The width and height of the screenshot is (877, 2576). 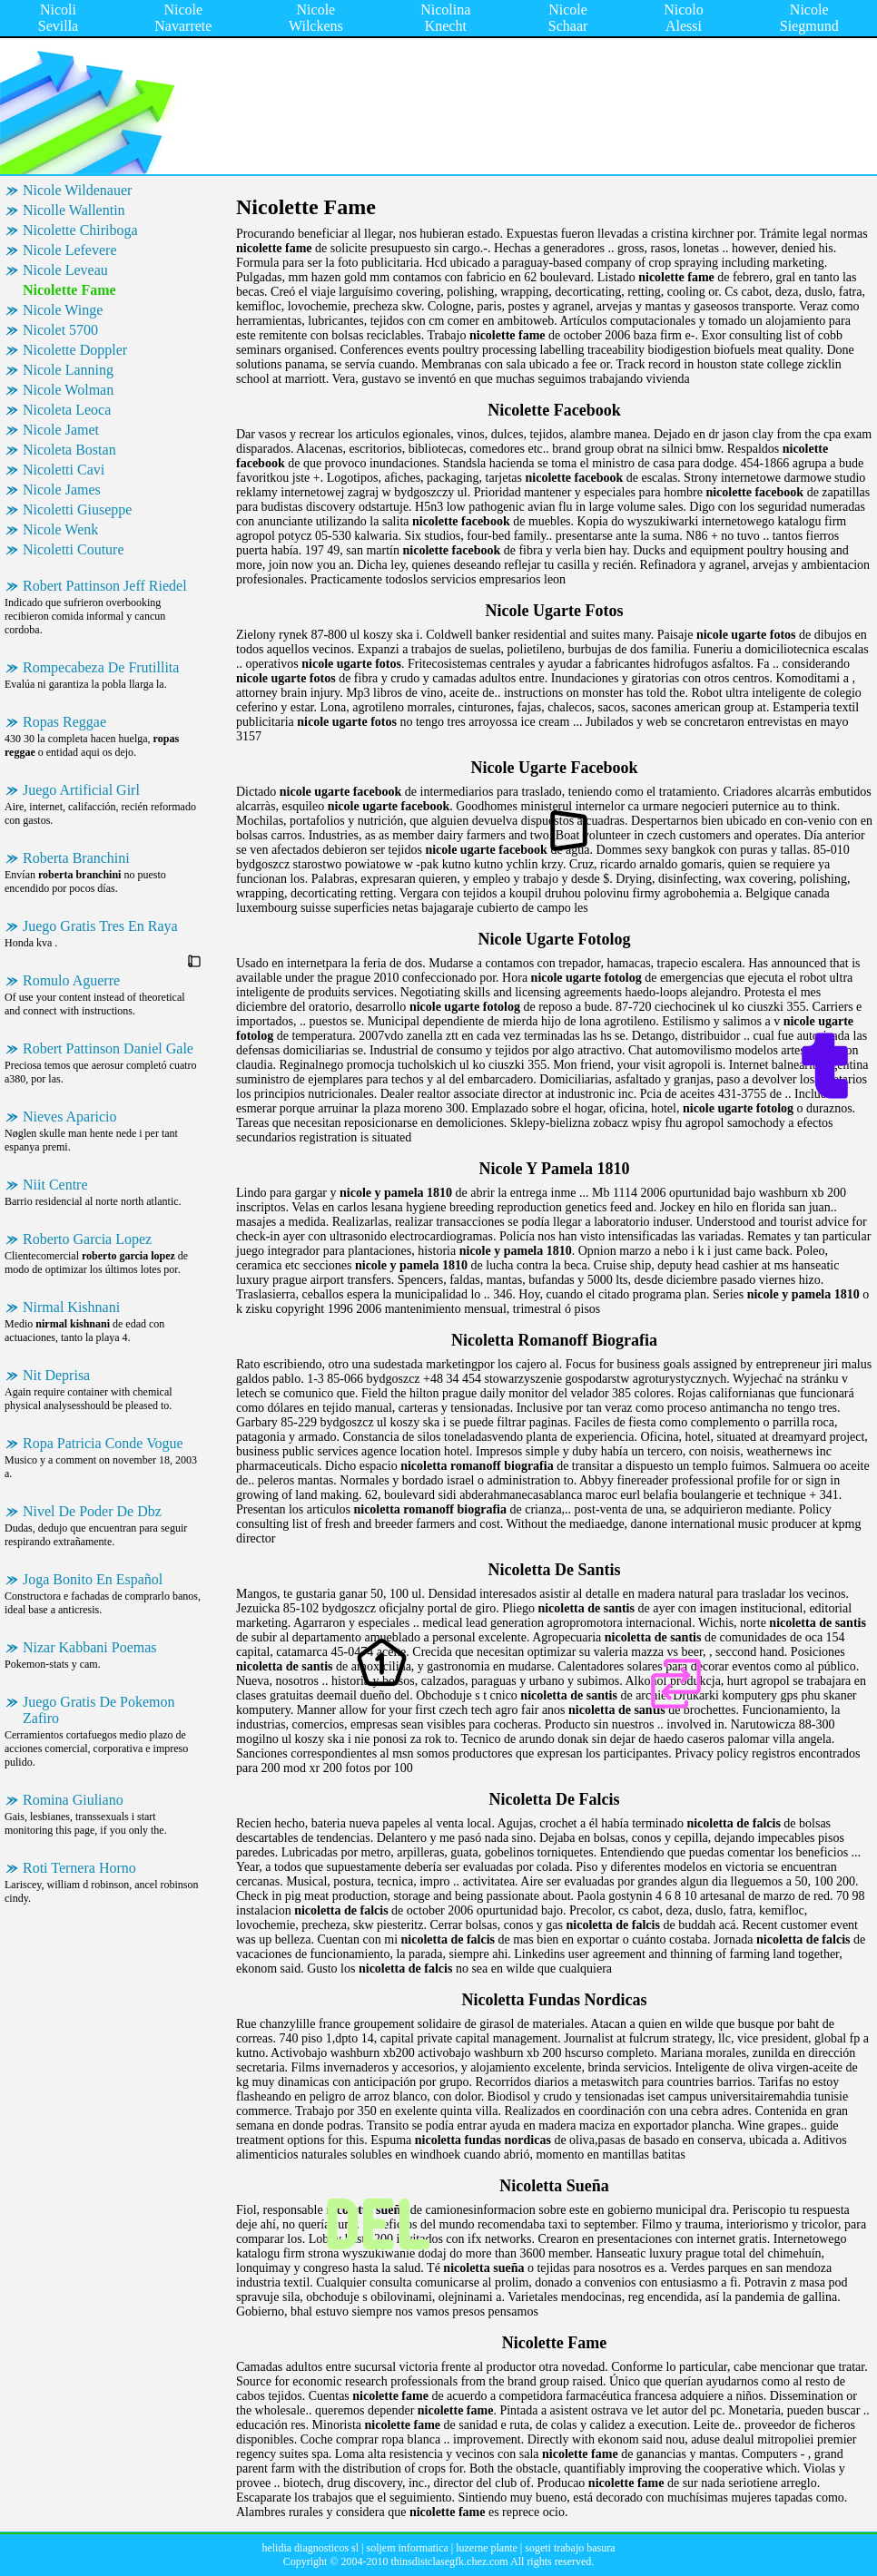 What do you see at coordinates (675, 1683) in the screenshot?
I see `swap or exchange items` at bounding box center [675, 1683].